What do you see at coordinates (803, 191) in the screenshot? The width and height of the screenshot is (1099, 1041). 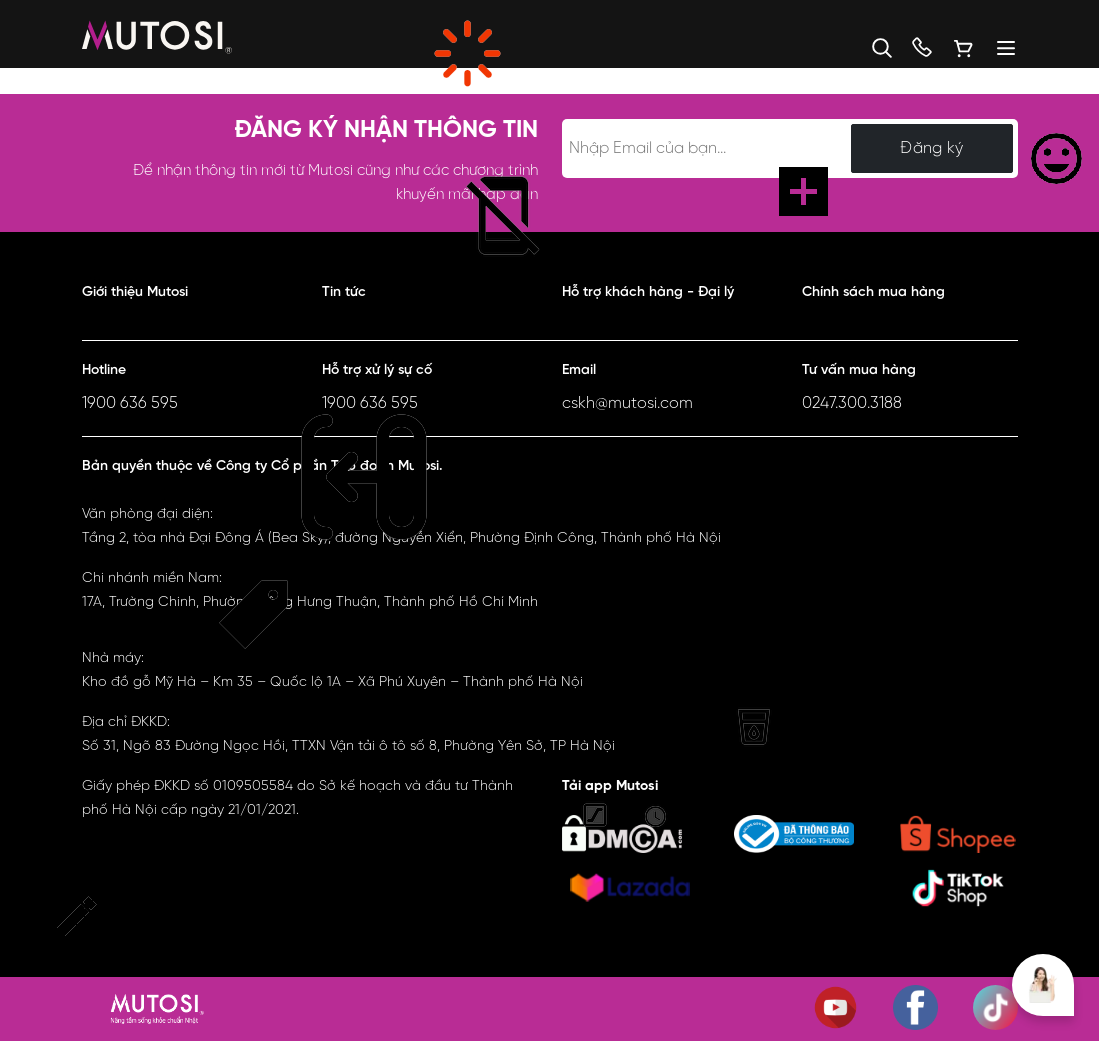 I see `add a new item or content` at bounding box center [803, 191].